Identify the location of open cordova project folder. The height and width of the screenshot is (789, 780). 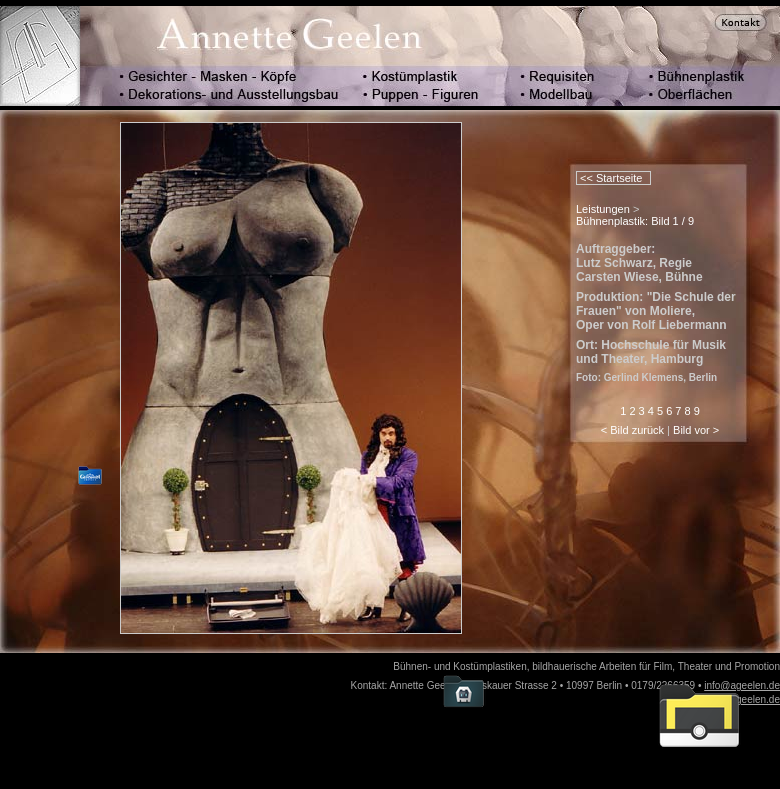
(463, 692).